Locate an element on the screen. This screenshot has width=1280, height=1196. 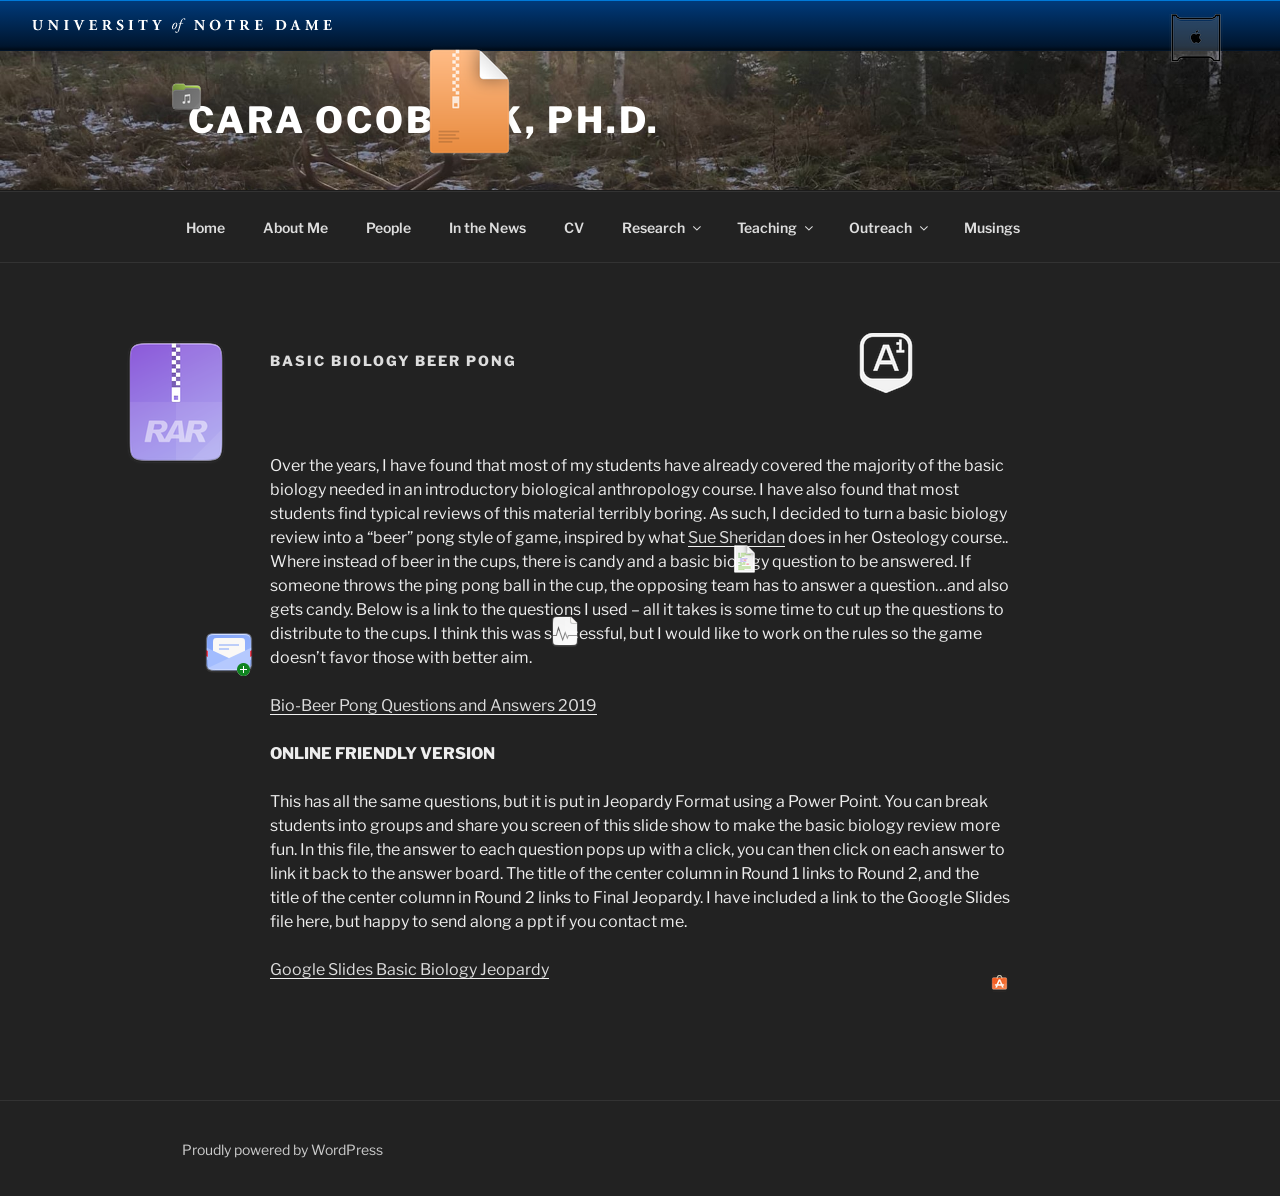
navigate to mac pro in finder sidebar is located at coordinates (1196, 37).